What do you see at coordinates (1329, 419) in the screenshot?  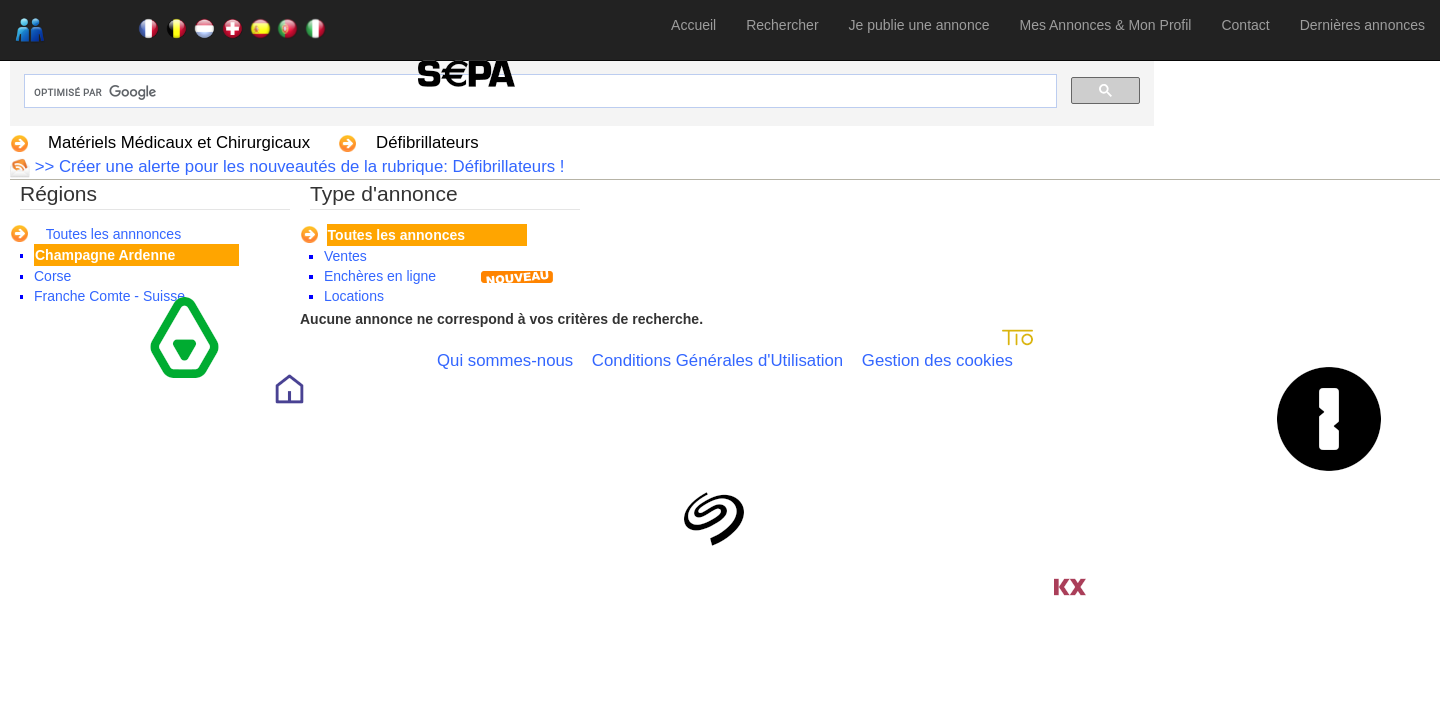 I see `open 1Password app` at bounding box center [1329, 419].